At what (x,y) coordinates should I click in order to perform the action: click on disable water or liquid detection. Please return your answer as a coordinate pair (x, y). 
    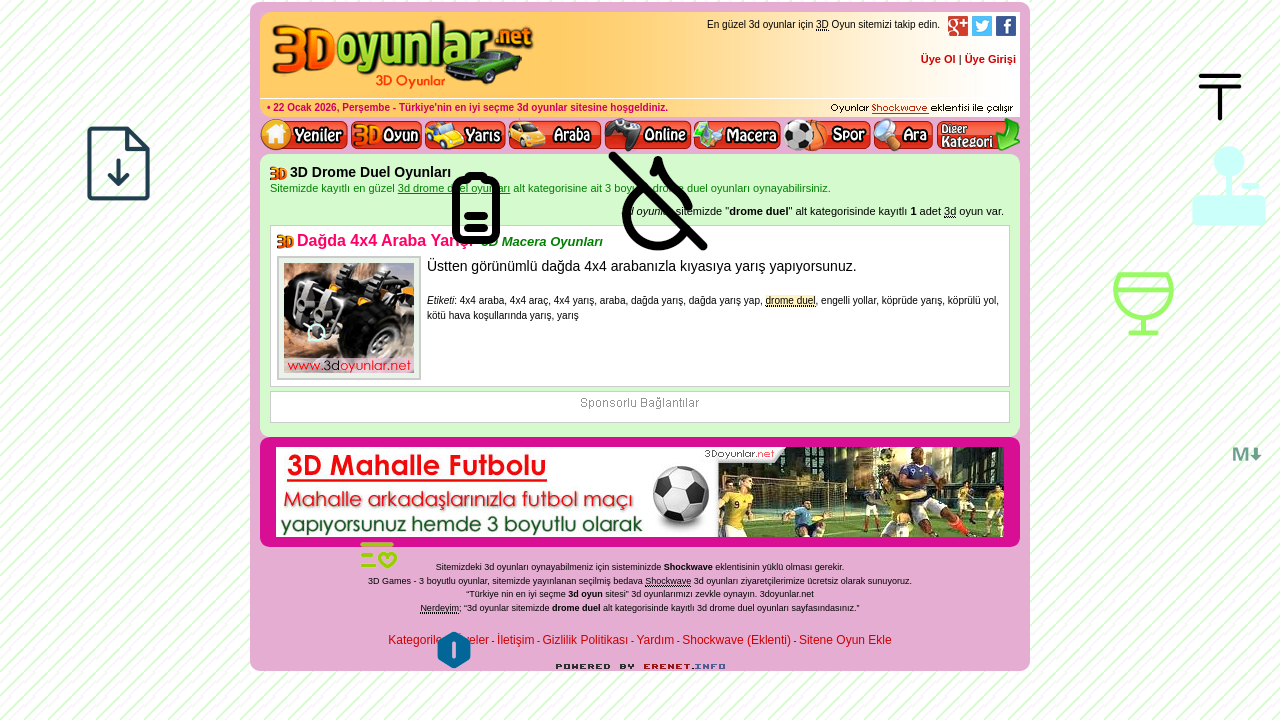
    Looking at the image, I should click on (658, 201).